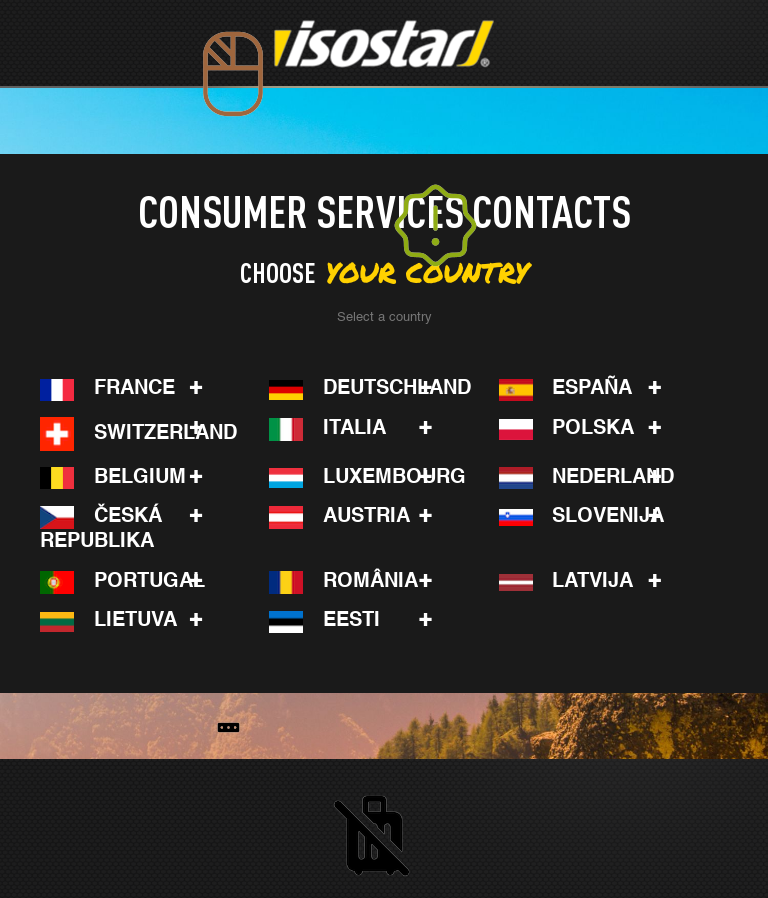 Image resolution: width=768 pixels, height=898 pixels. What do you see at coordinates (374, 835) in the screenshot?
I see `no luggage allowed` at bounding box center [374, 835].